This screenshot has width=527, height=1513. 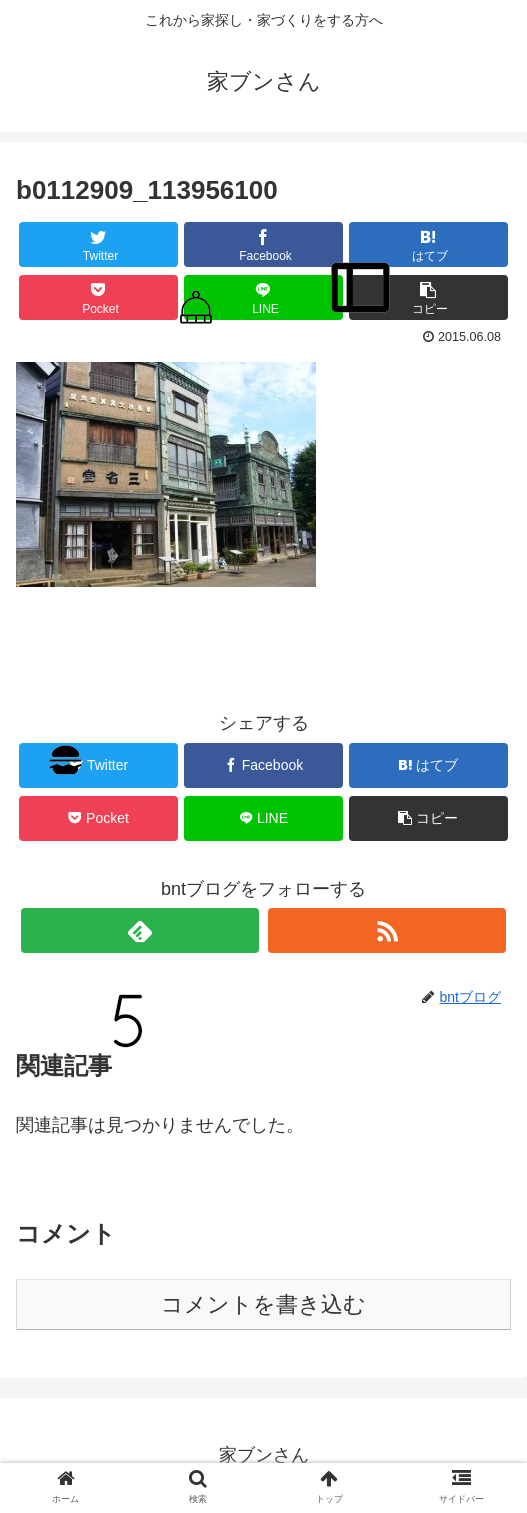 I want to click on toggle sidebar panel visibility, so click(x=360, y=287).